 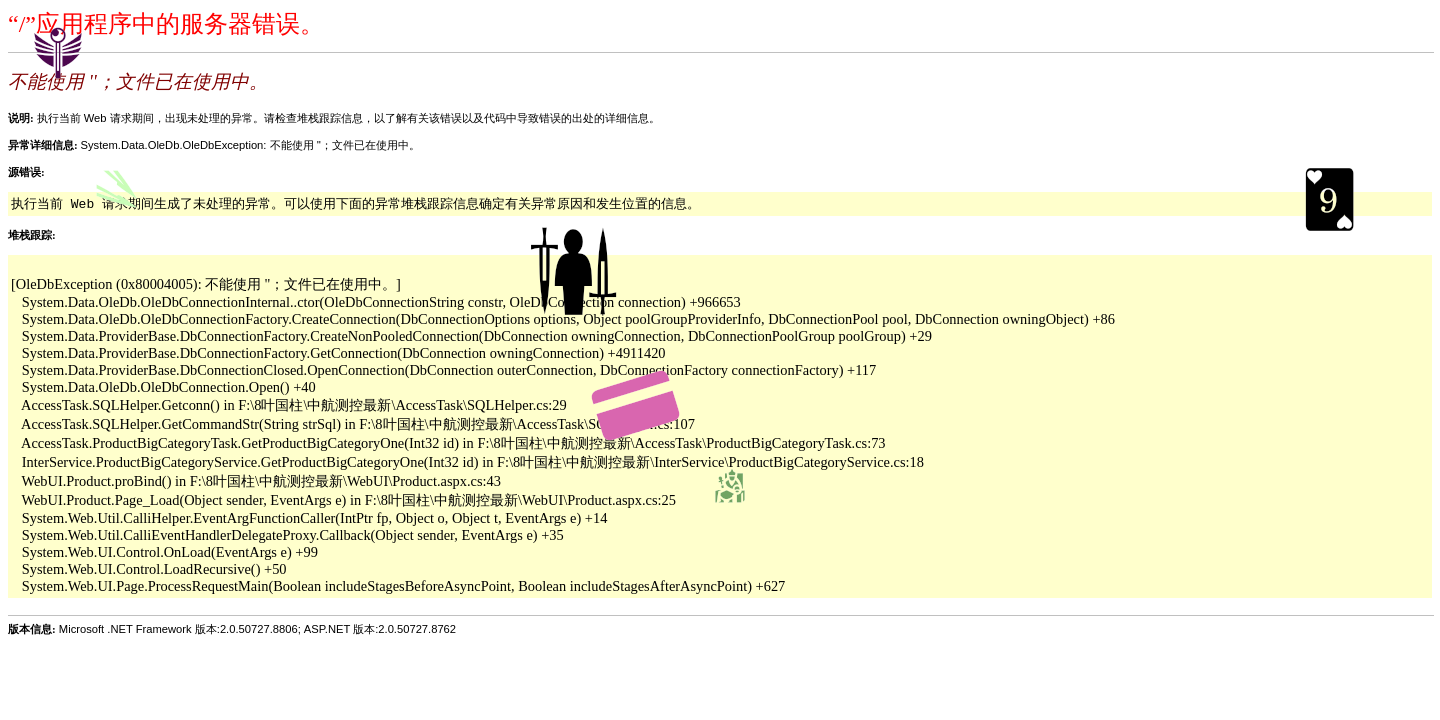 I want to click on swipe or tap your card to pay, so click(x=635, y=405).